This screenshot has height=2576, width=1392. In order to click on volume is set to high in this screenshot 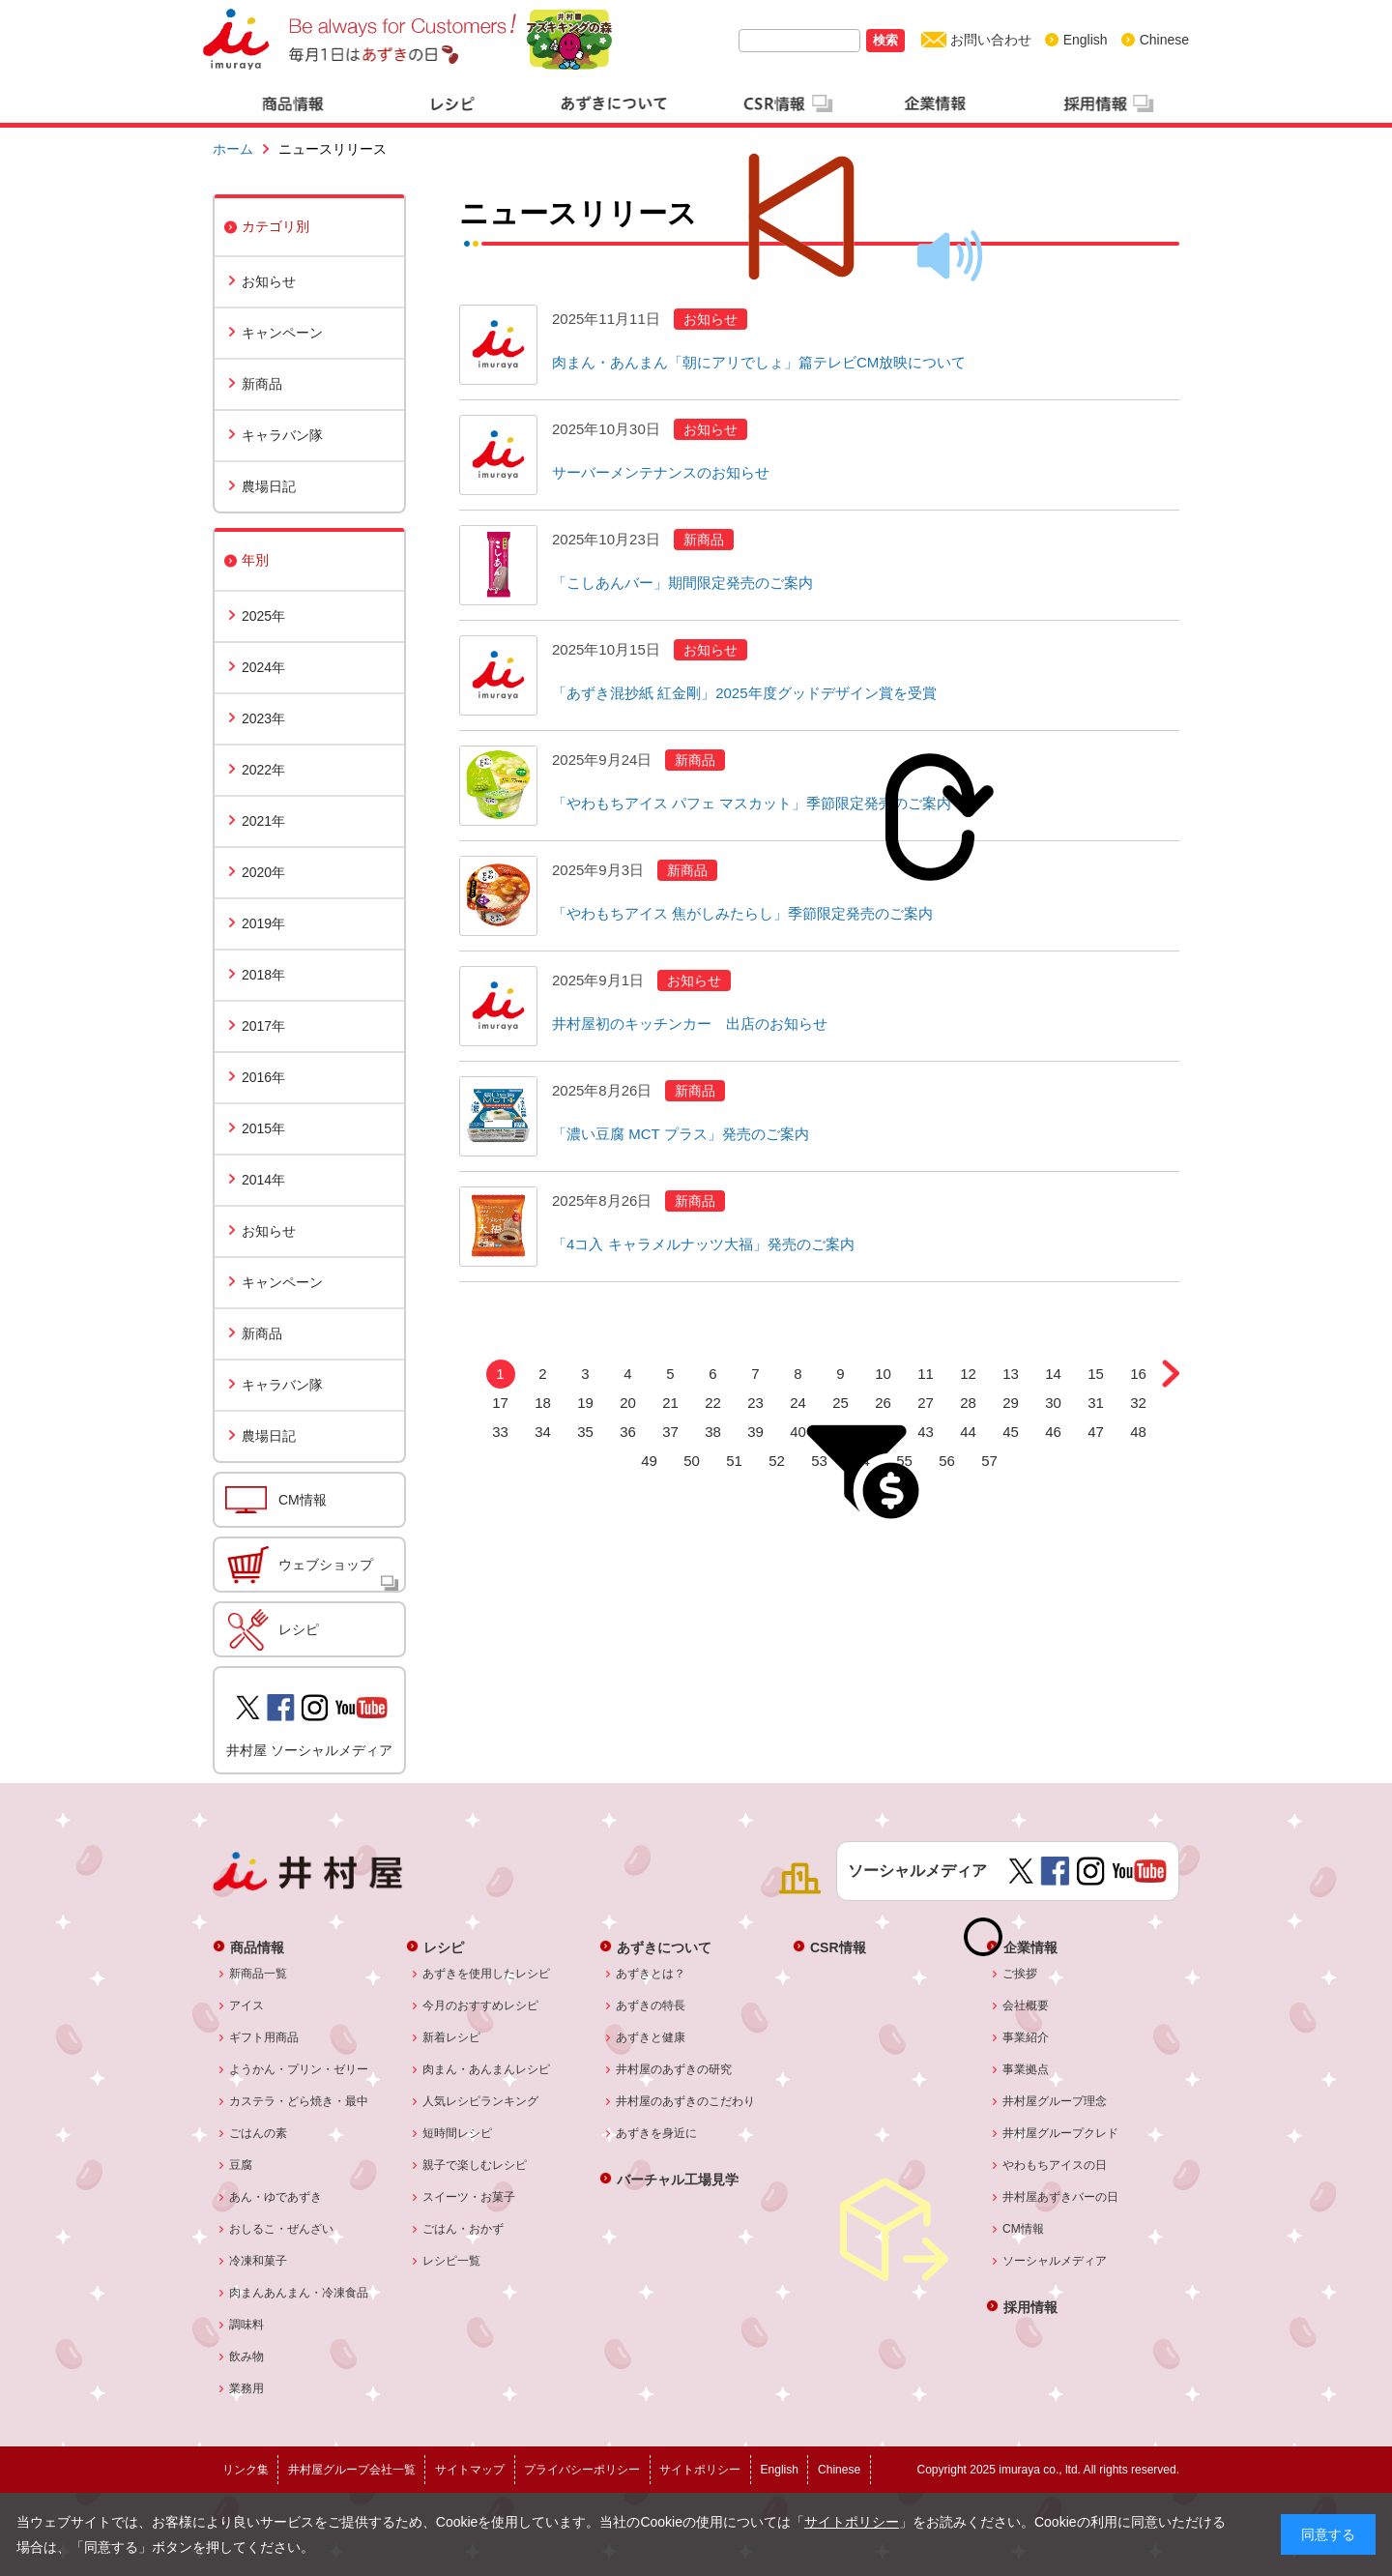, I will do `click(949, 255)`.